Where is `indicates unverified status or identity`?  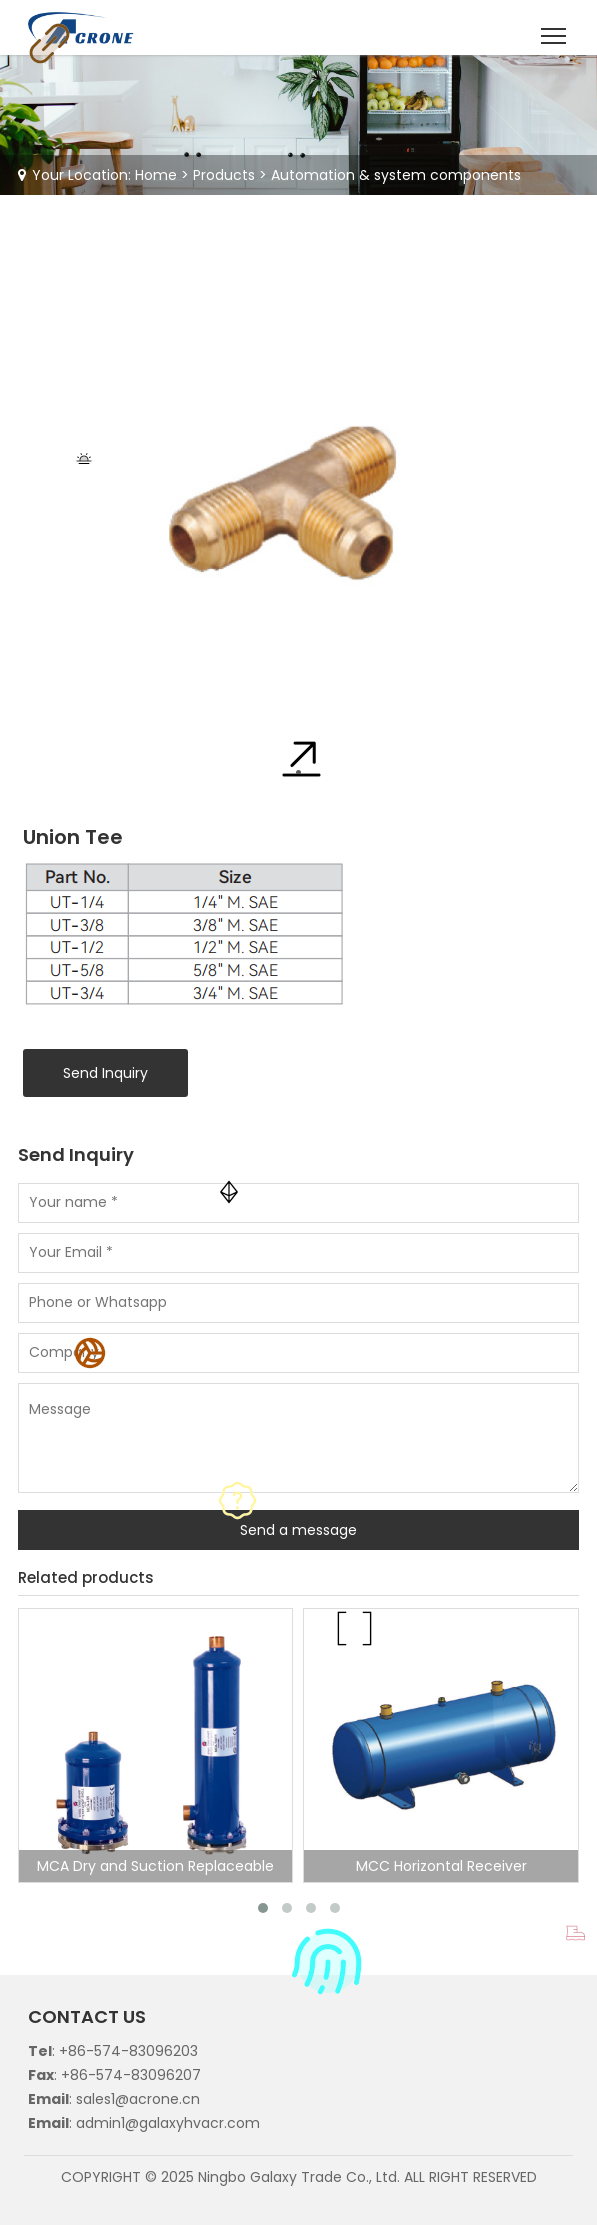 indicates unverified status or identity is located at coordinates (237, 1500).